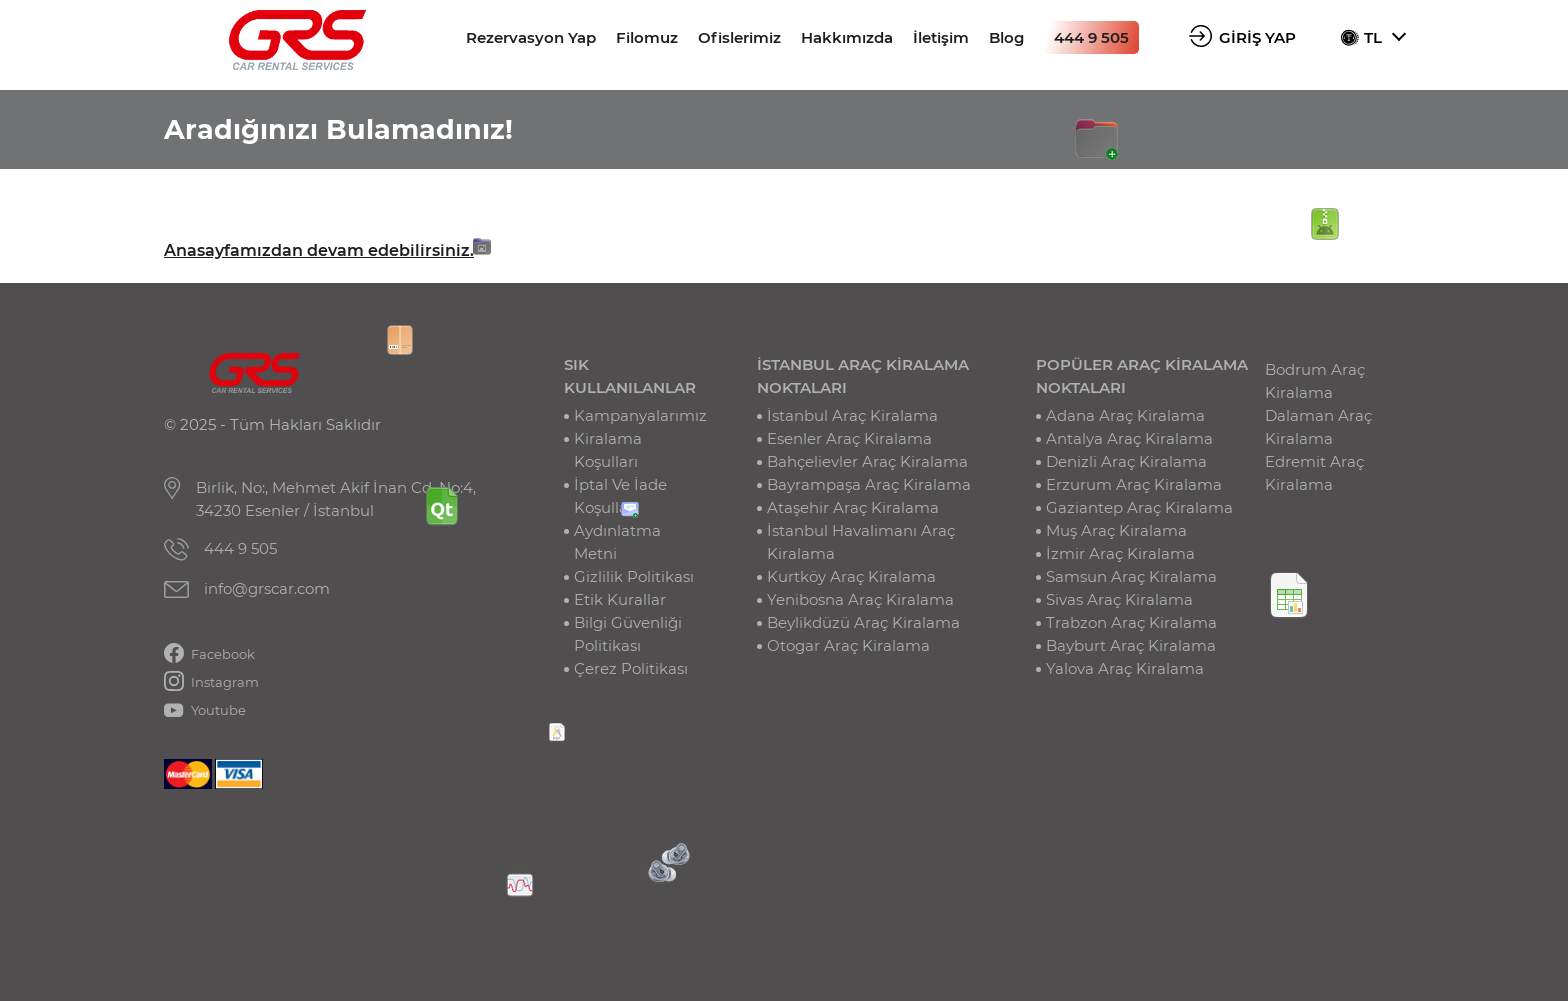 This screenshot has width=1568, height=1001. Describe the element at coordinates (482, 246) in the screenshot. I see `open your pictures folder` at that location.